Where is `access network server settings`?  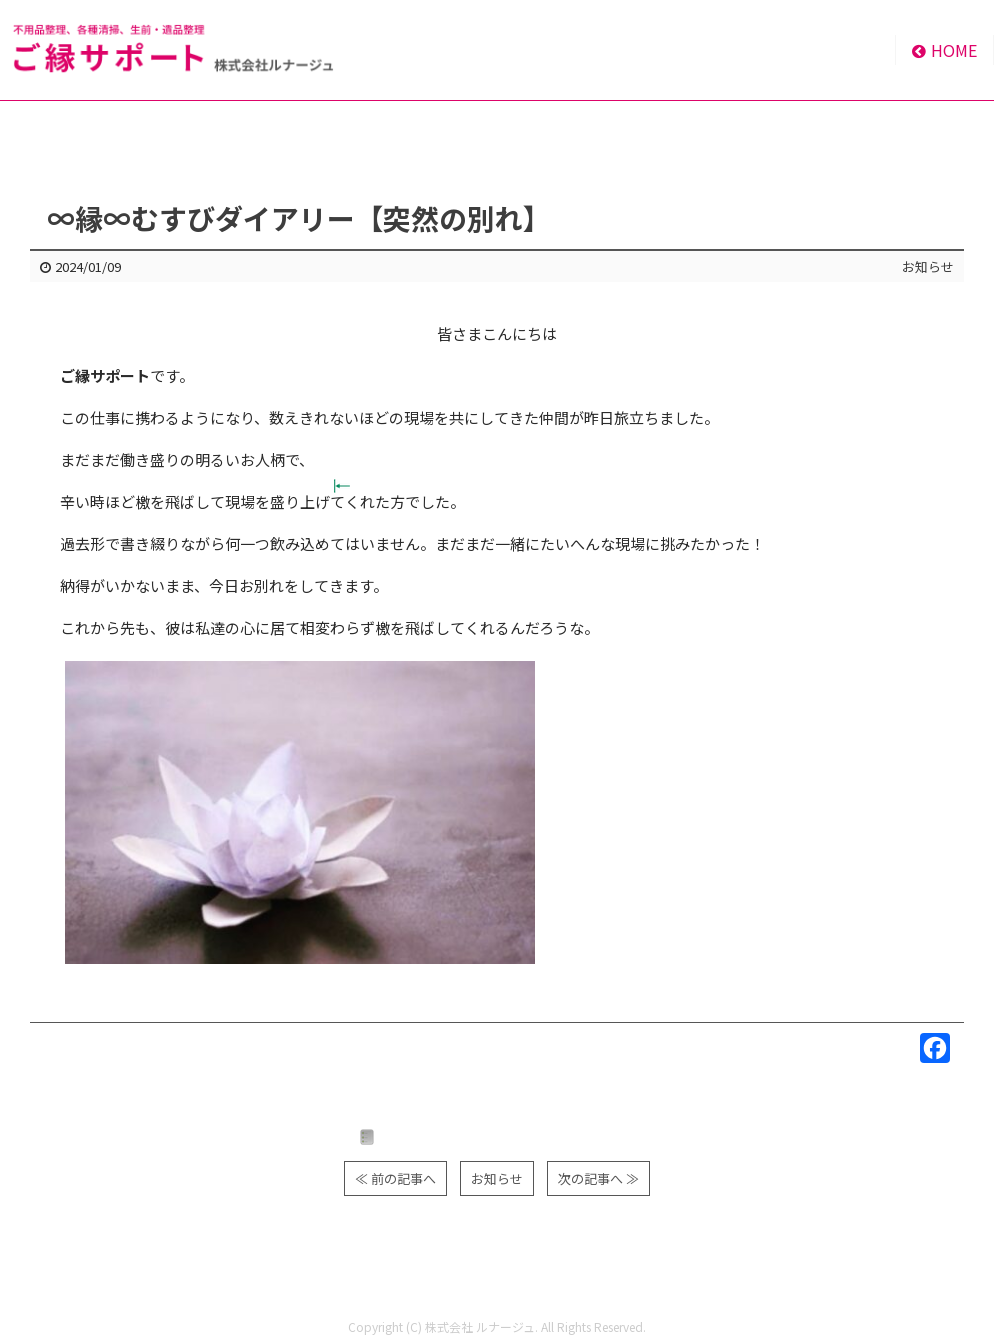
access network server settings is located at coordinates (367, 1137).